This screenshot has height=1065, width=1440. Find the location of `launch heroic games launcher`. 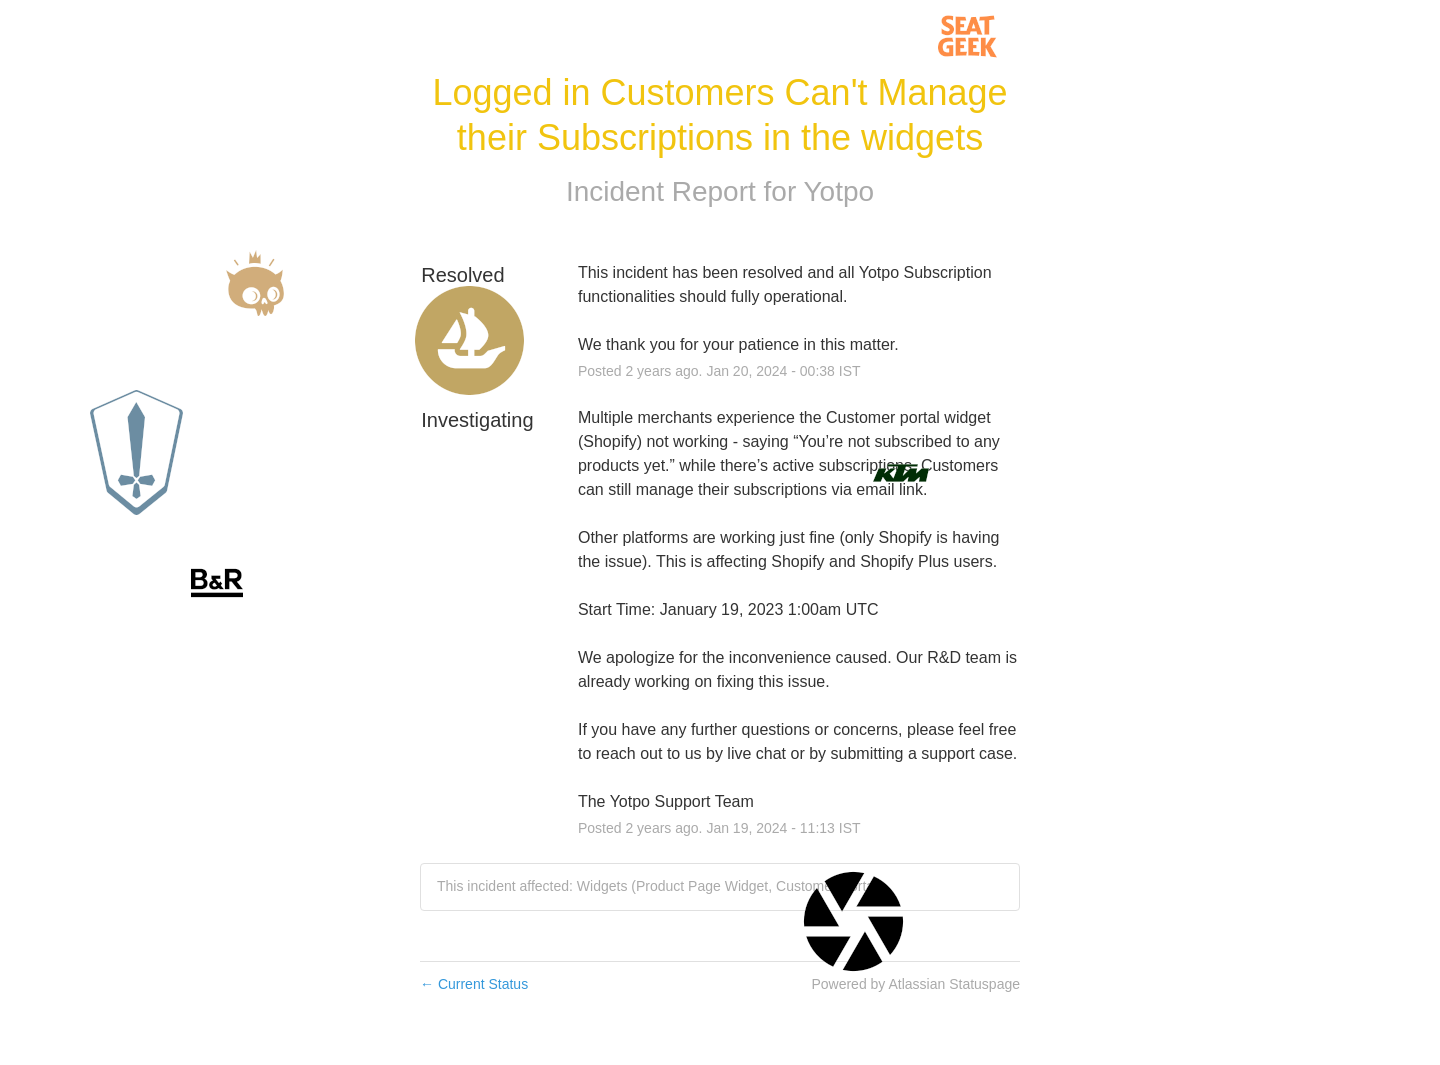

launch heroic games launcher is located at coordinates (136, 452).